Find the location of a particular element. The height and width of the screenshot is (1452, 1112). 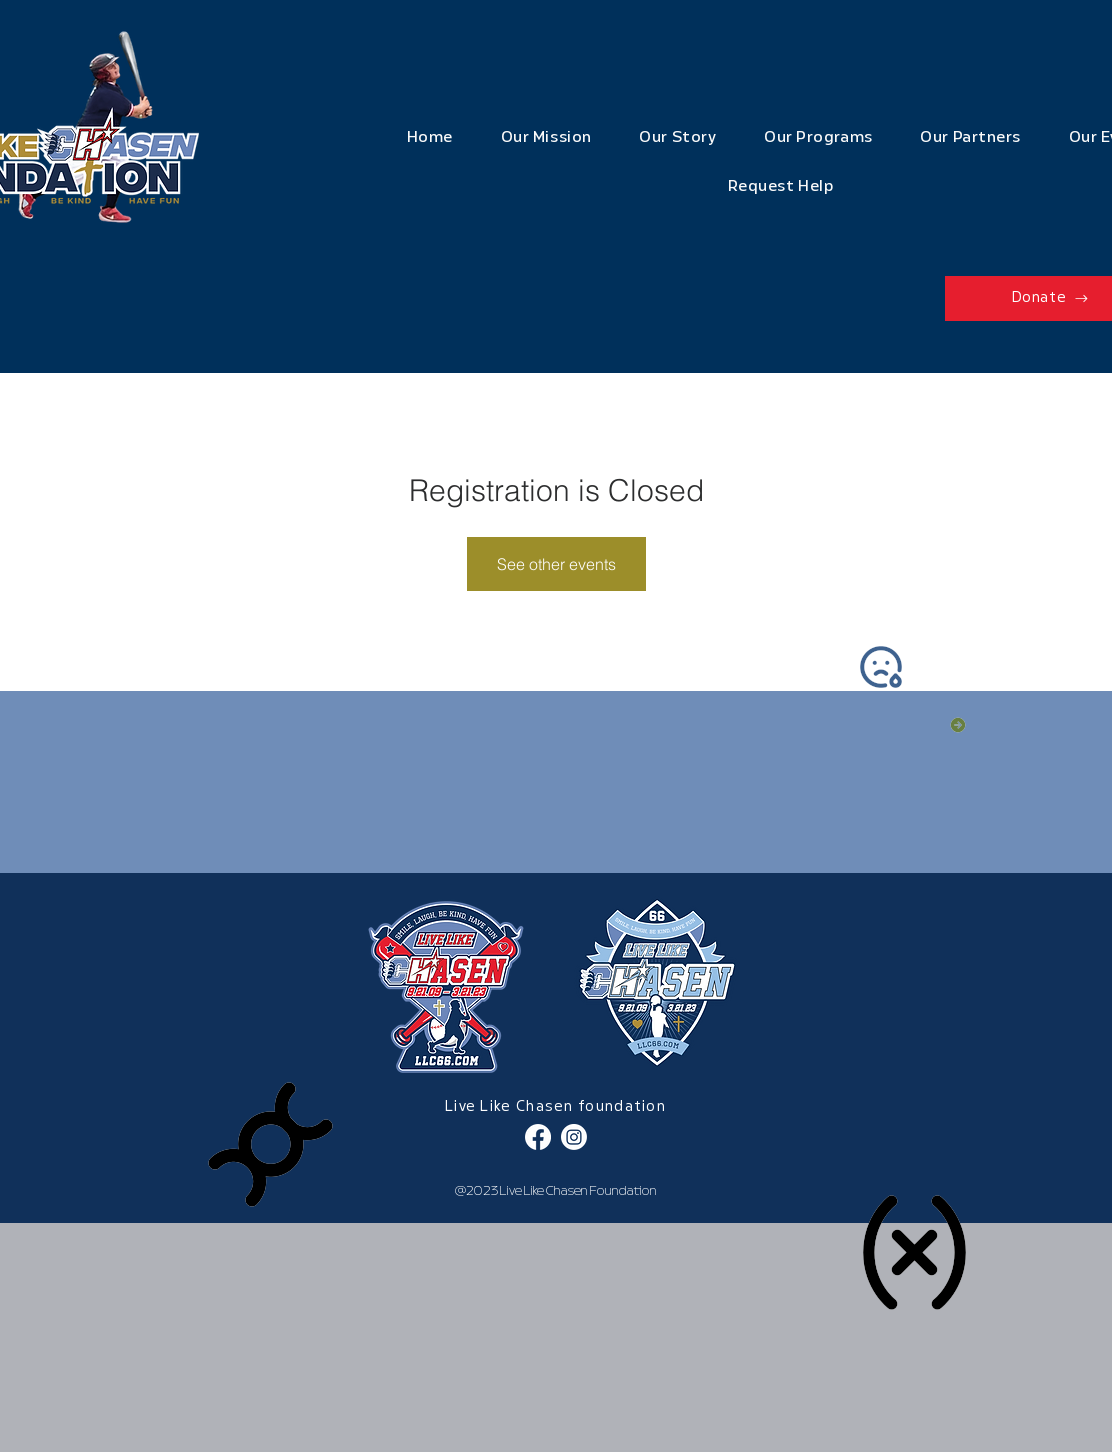

indicate sadness or disappointment is located at coordinates (881, 667).